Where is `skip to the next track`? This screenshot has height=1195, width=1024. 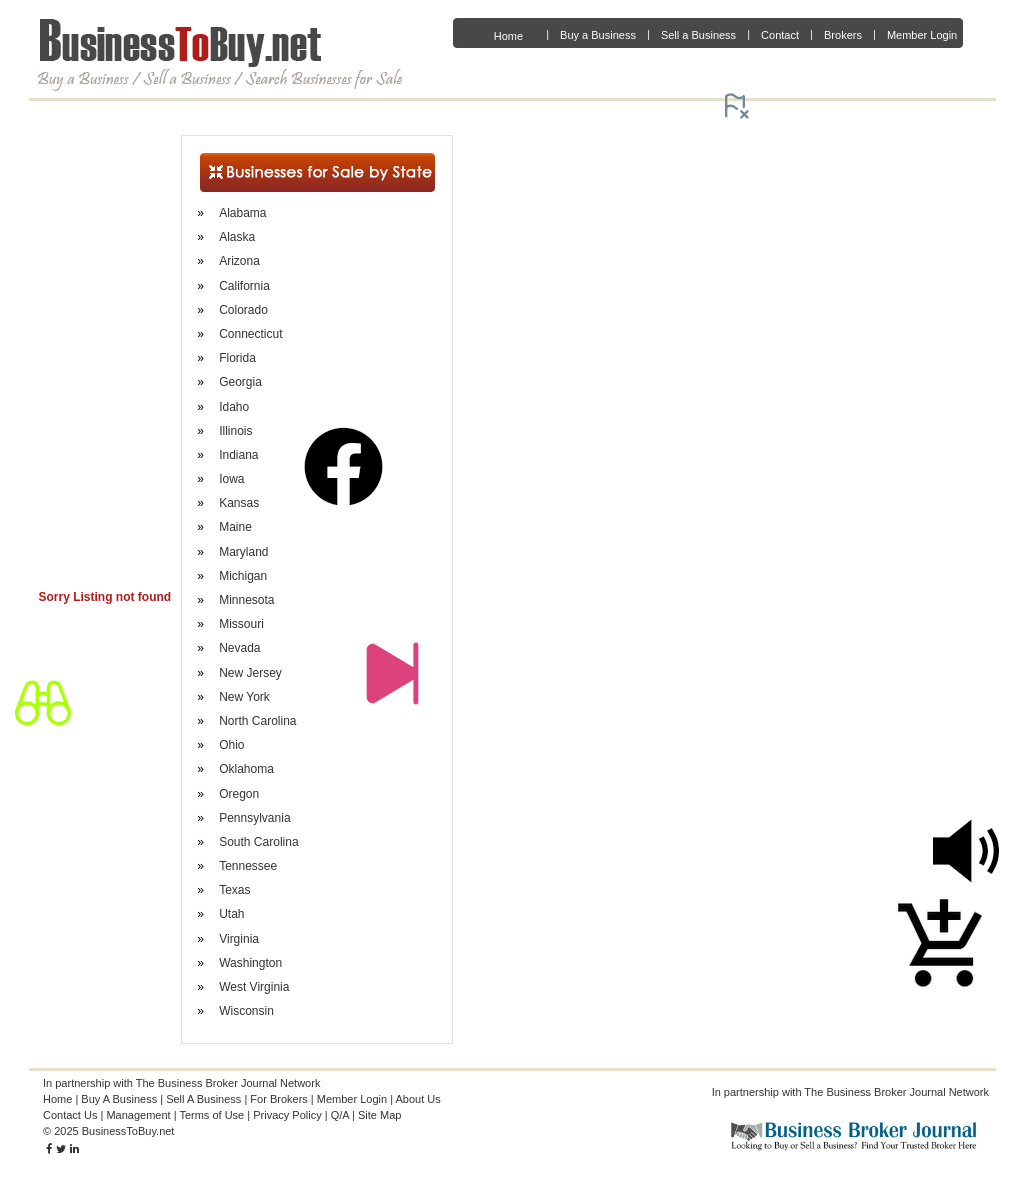 skip to the next track is located at coordinates (392, 673).